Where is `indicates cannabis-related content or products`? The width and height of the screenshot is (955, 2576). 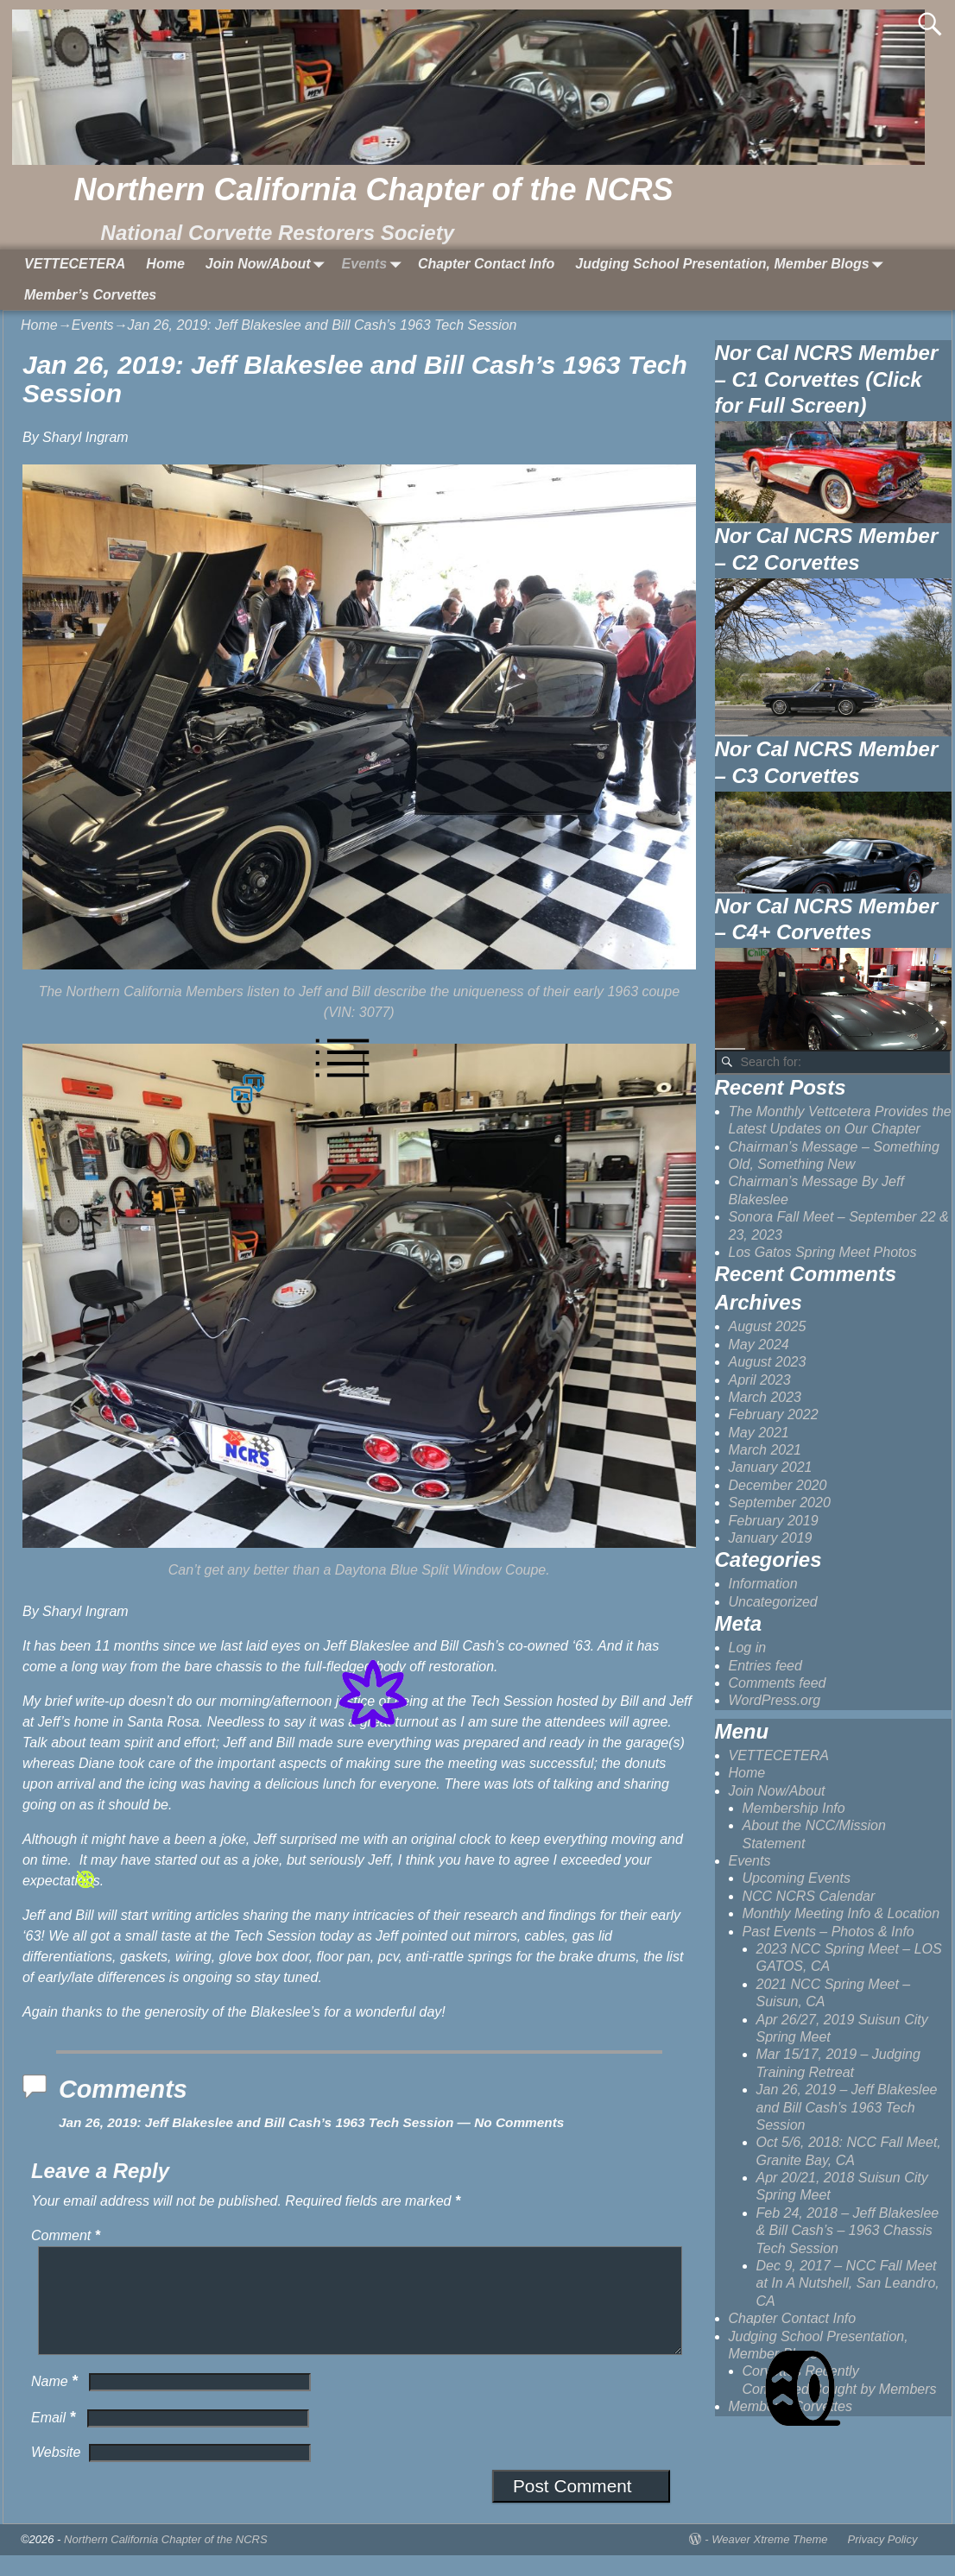
indicates cannabis-related content or products is located at coordinates (373, 1694).